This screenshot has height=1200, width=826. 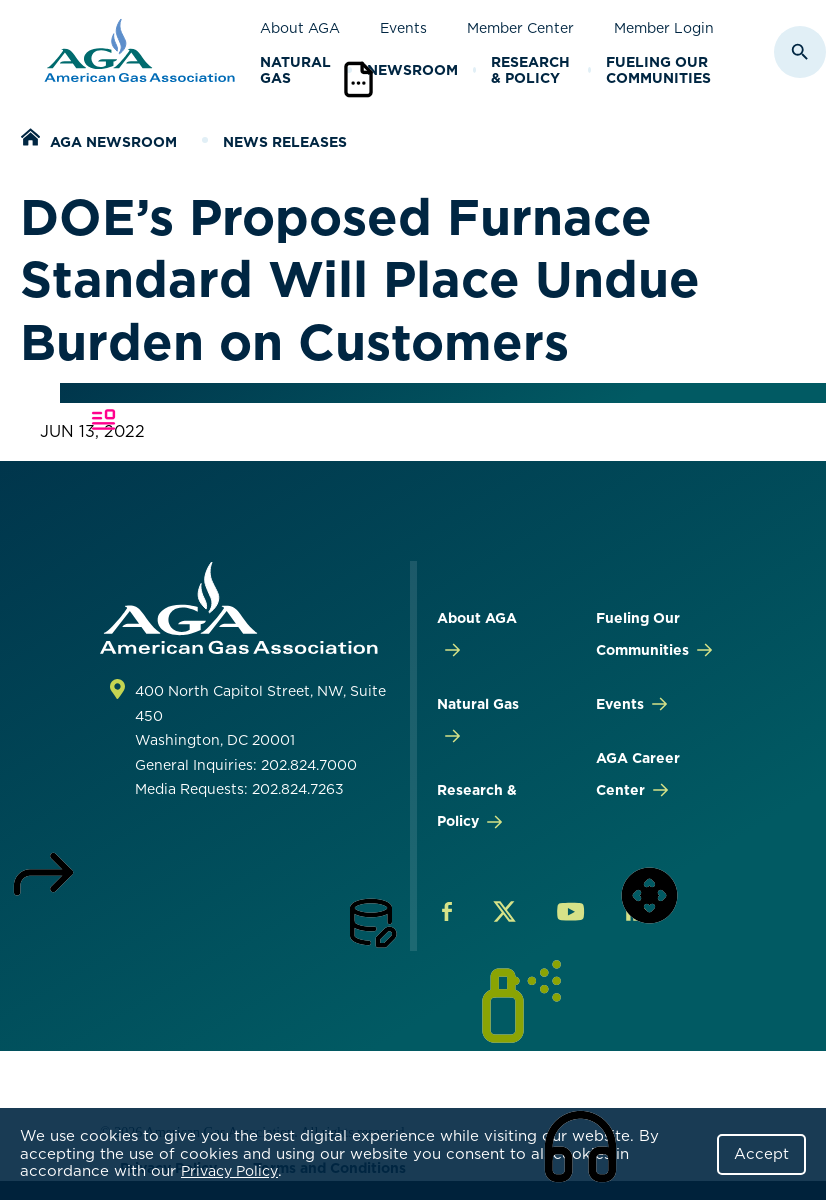 I want to click on expand or move content in all directions, so click(x=649, y=895).